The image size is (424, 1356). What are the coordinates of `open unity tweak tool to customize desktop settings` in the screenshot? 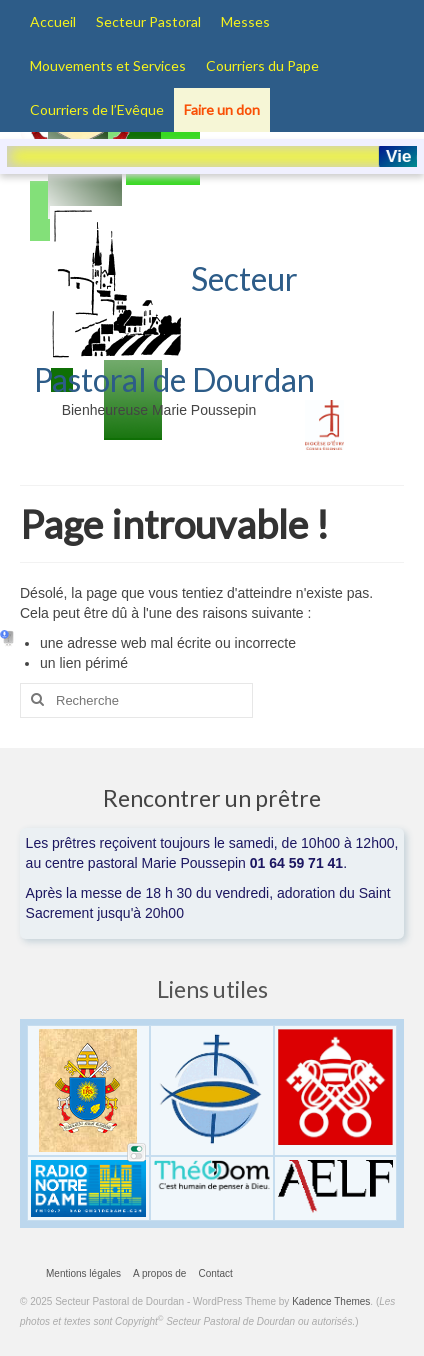 It's located at (136, 1152).